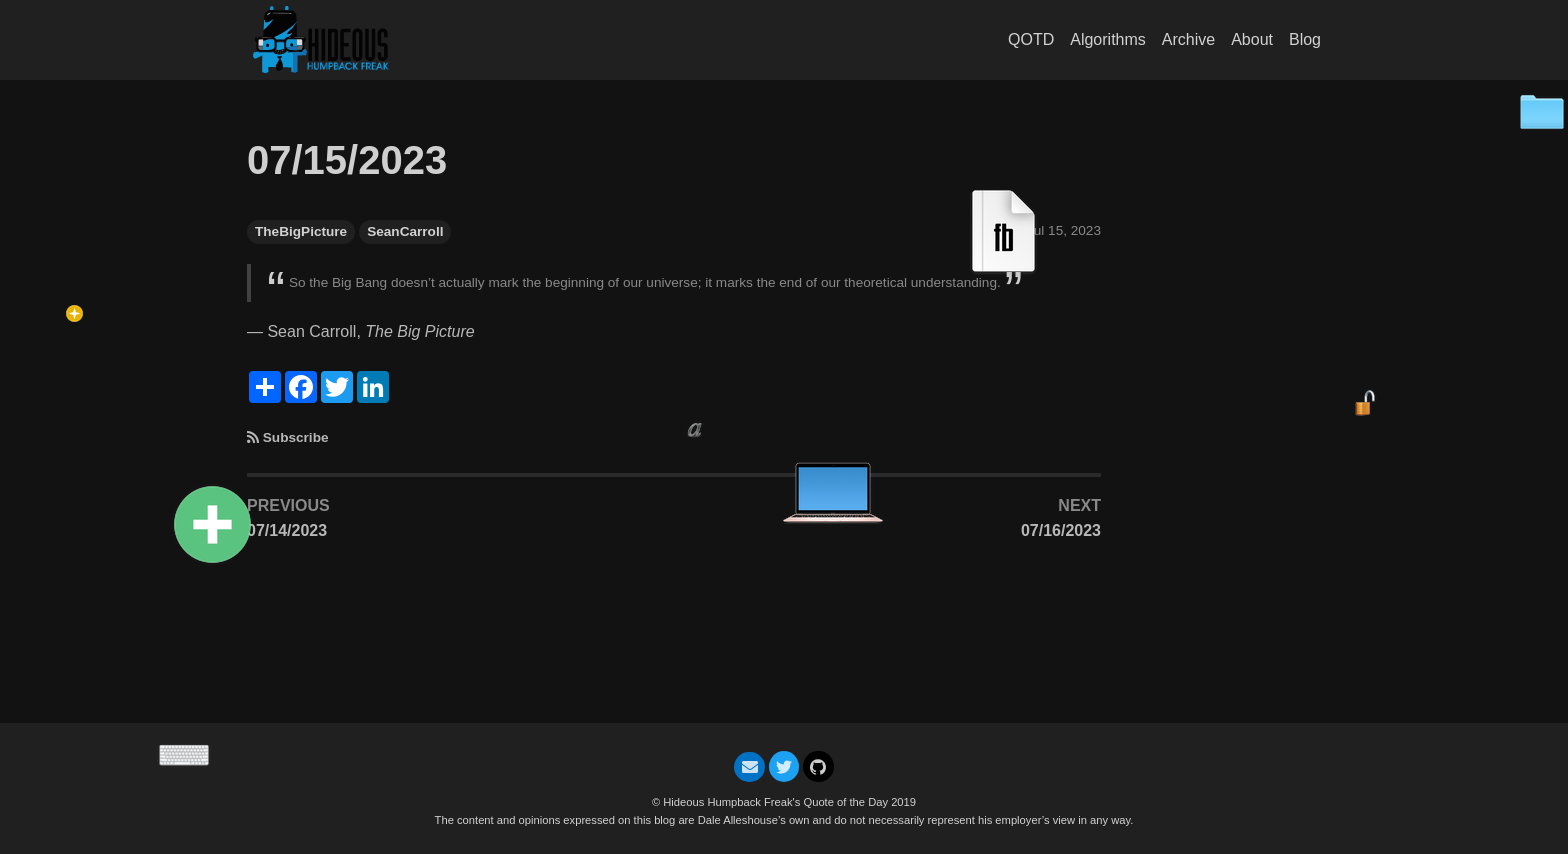  I want to click on apply italic formatting to selected text, so click(695, 430).